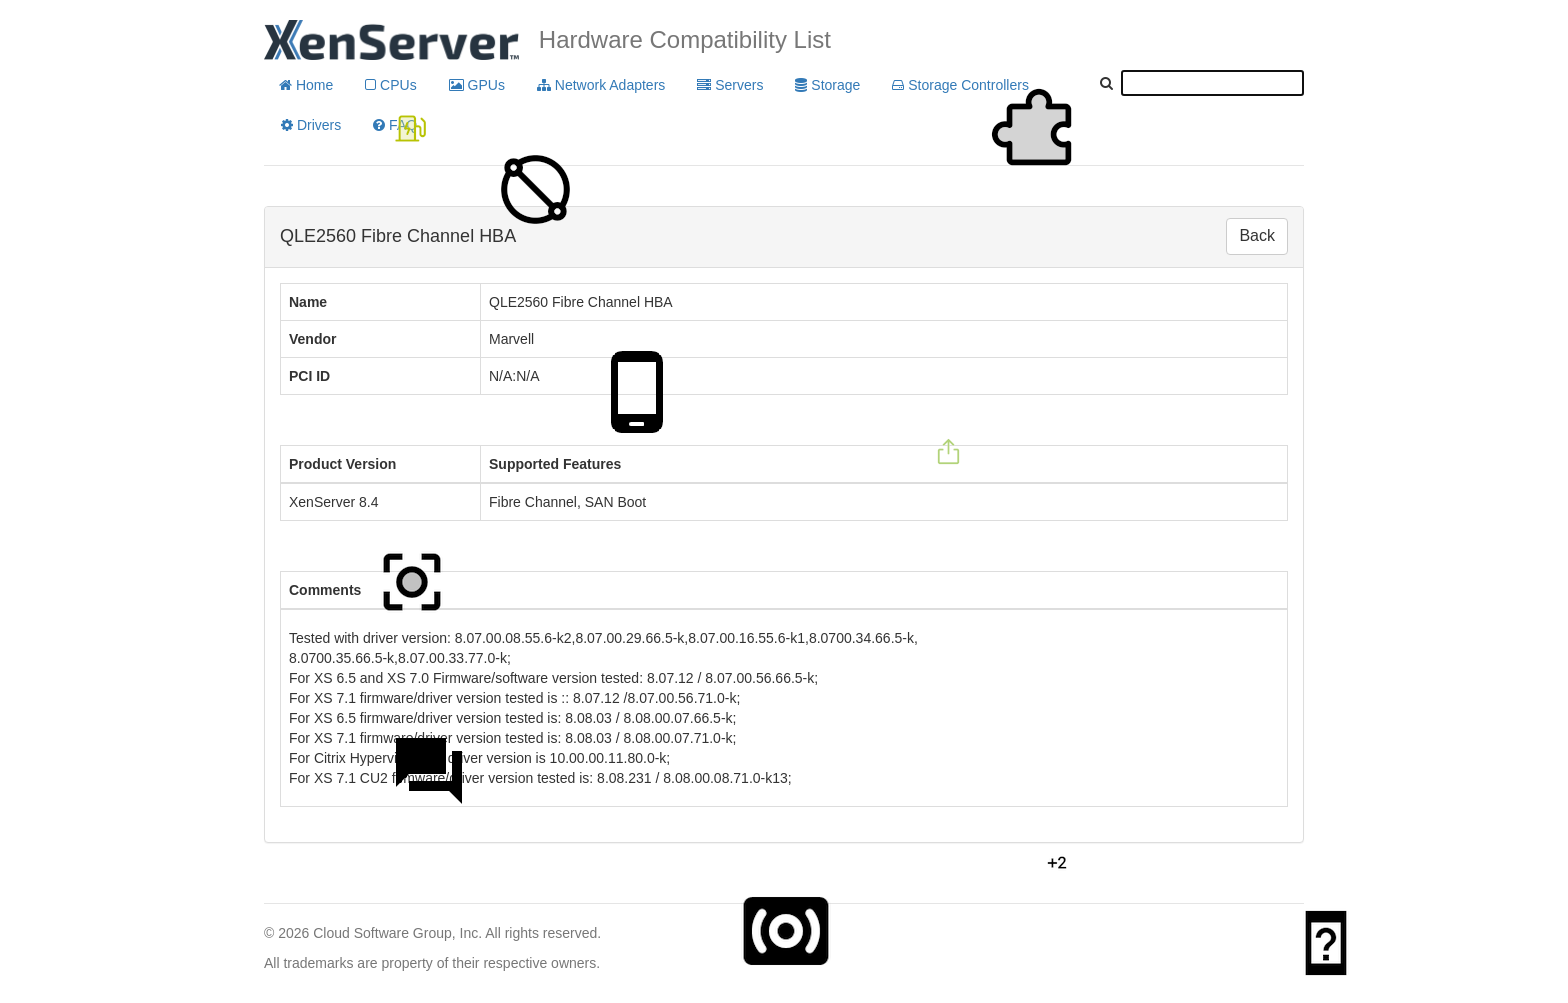 The height and width of the screenshot is (1003, 1568). What do you see at coordinates (1326, 943) in the screenshot?
I see `unknown or unrecognized device connected` at bounding box center [1326, 943].